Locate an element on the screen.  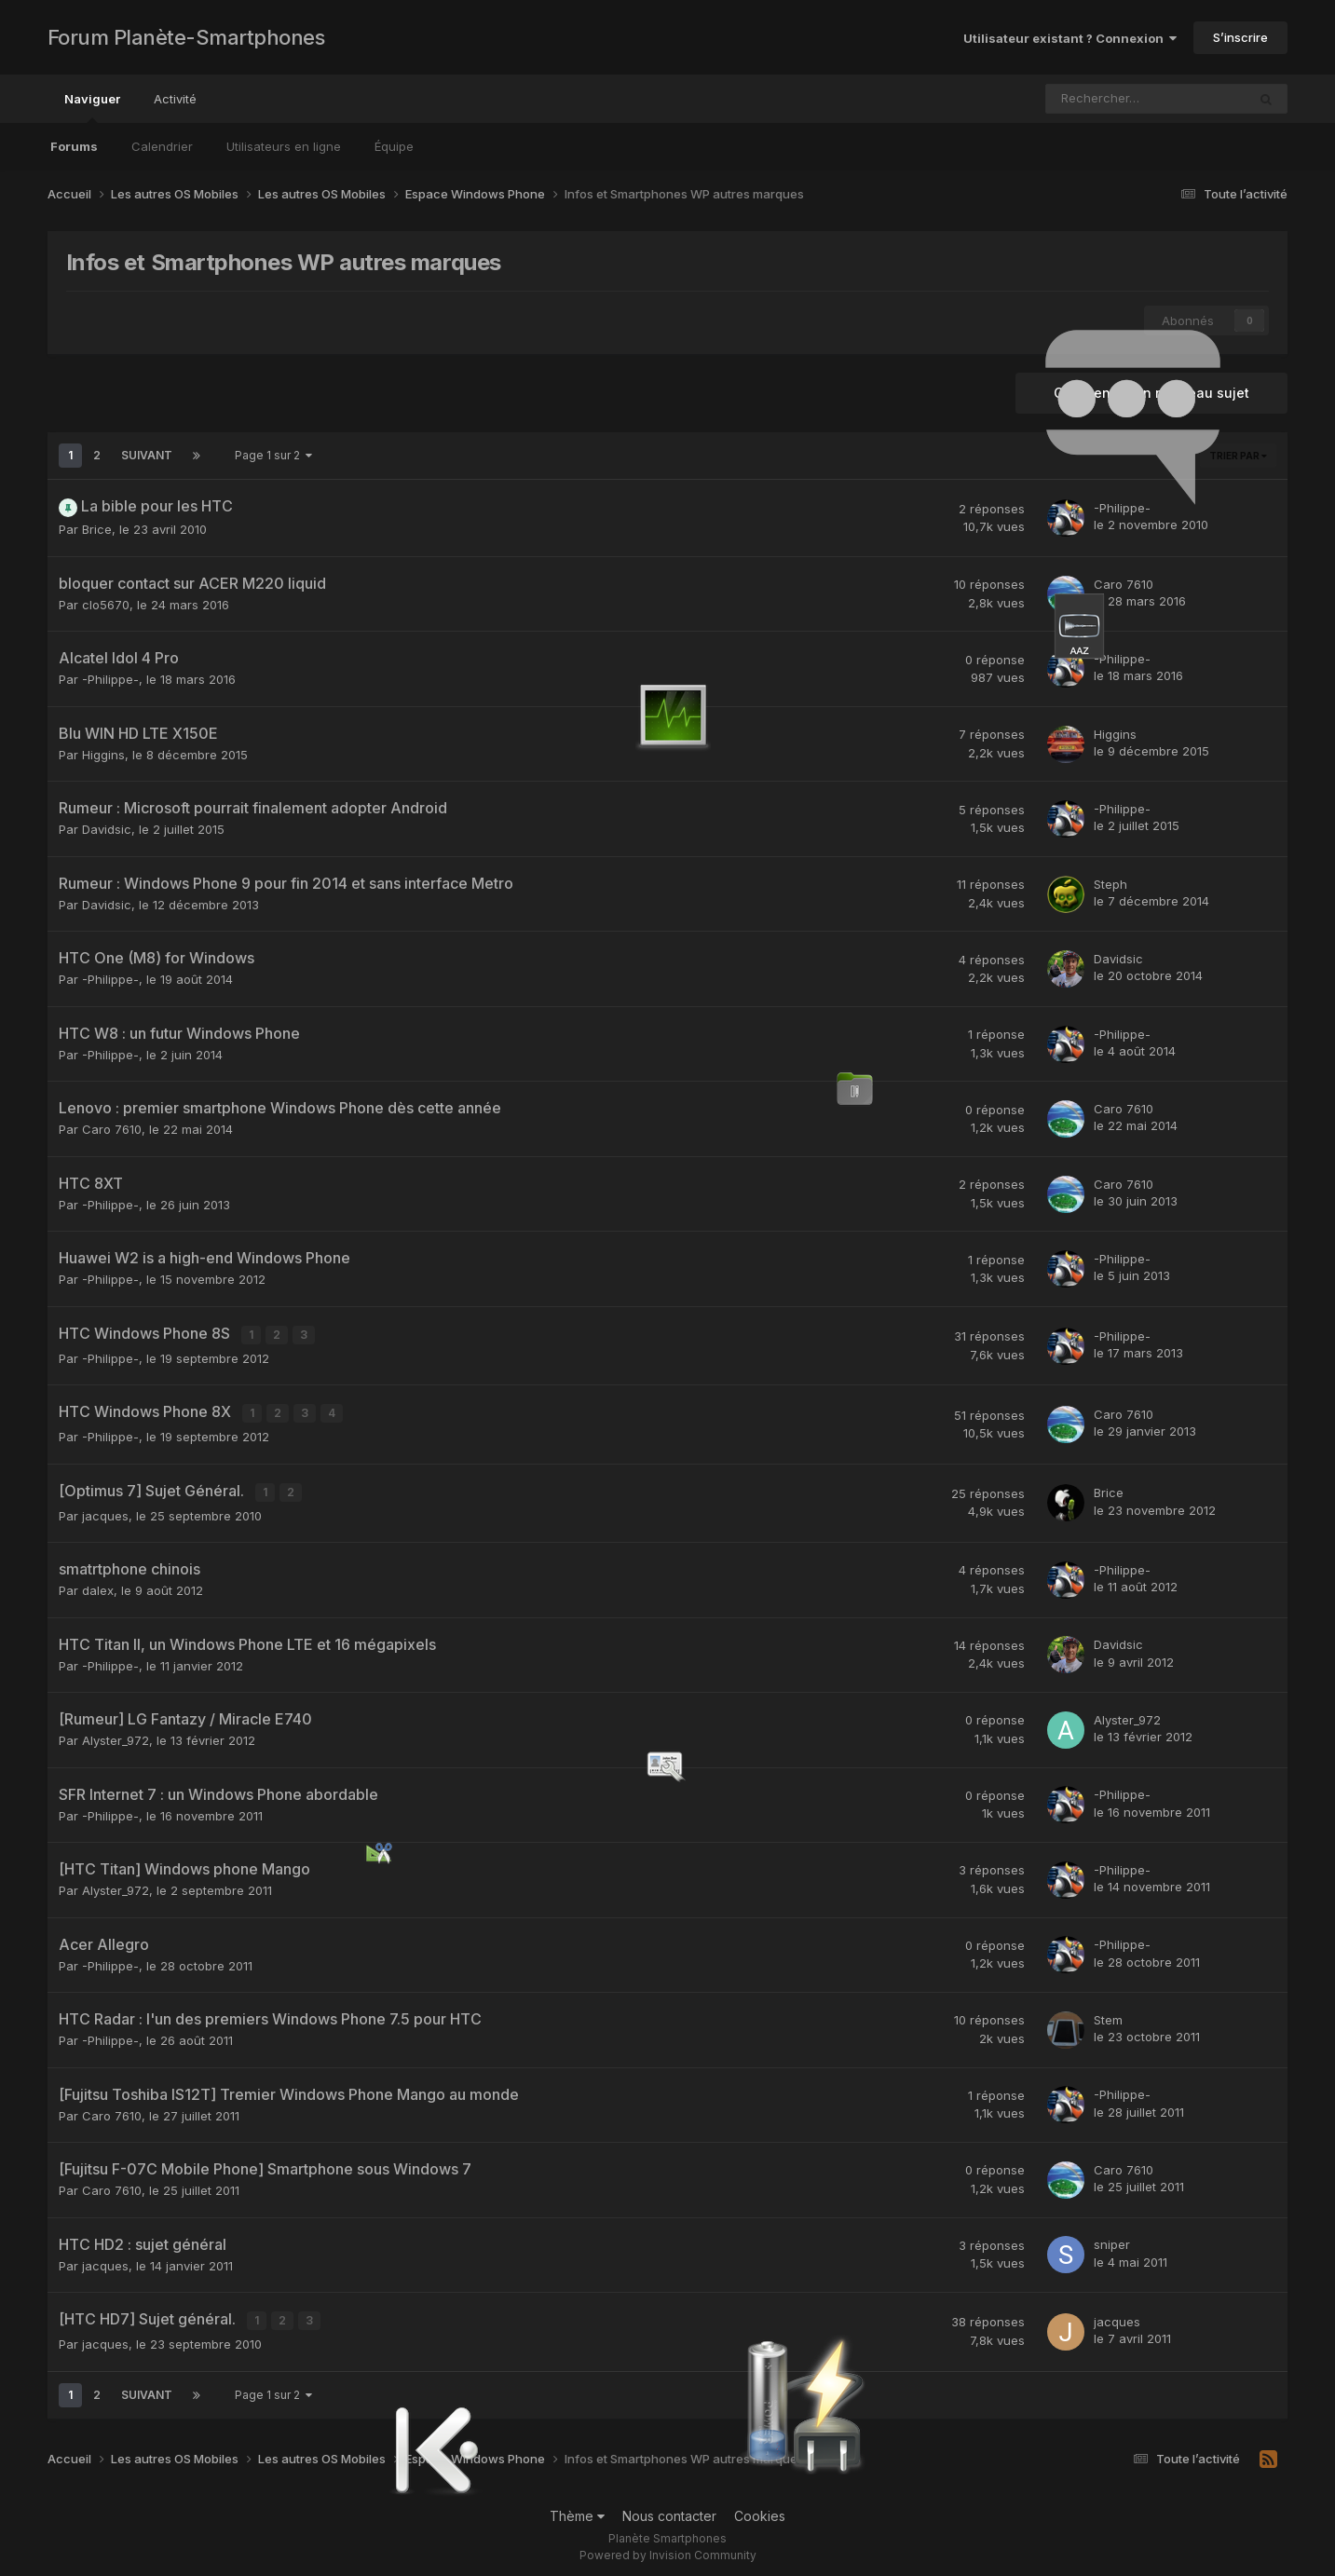
access utility and accessory applications is located at coordinates (378, 1851).